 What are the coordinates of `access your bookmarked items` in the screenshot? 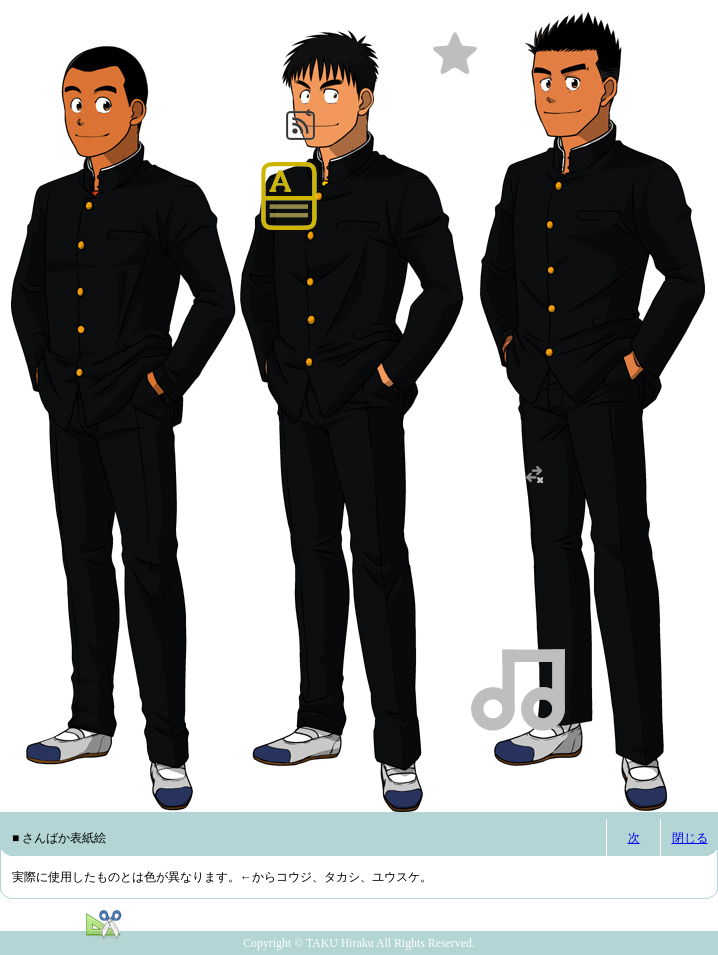 It's located at (455, 55).